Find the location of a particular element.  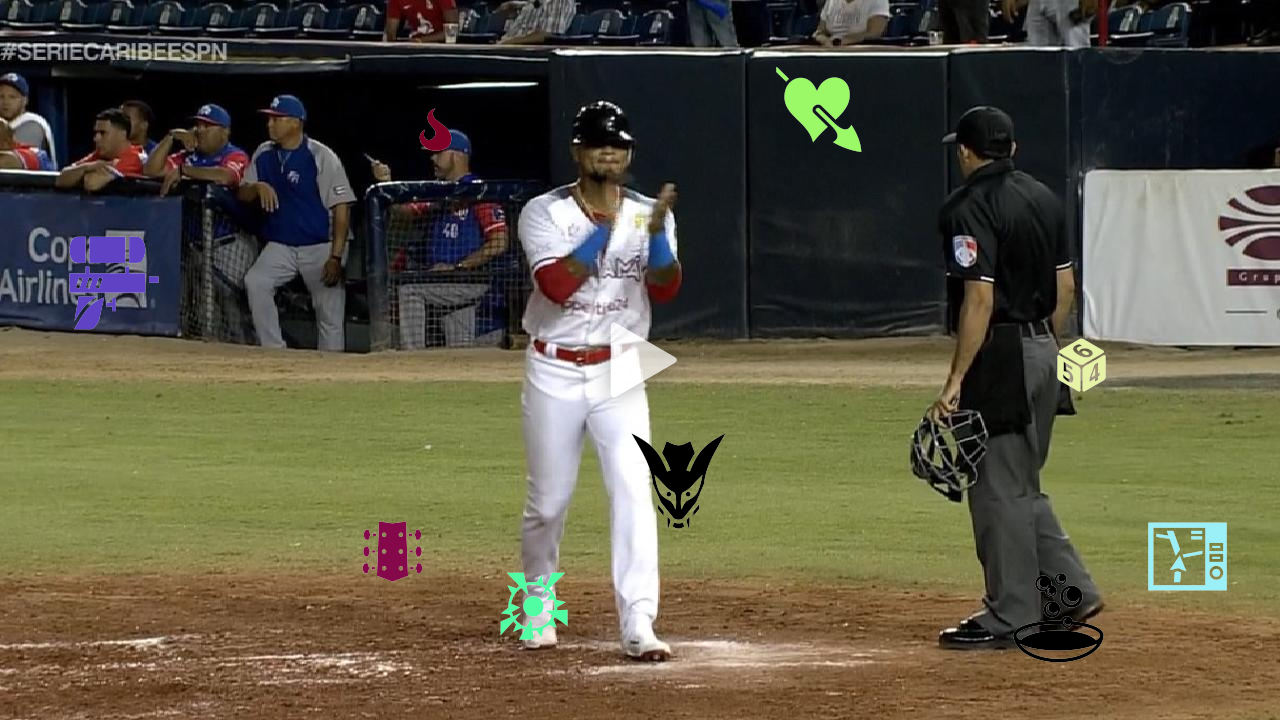

indicates hot or trending content is located at coordinates (435, 129).